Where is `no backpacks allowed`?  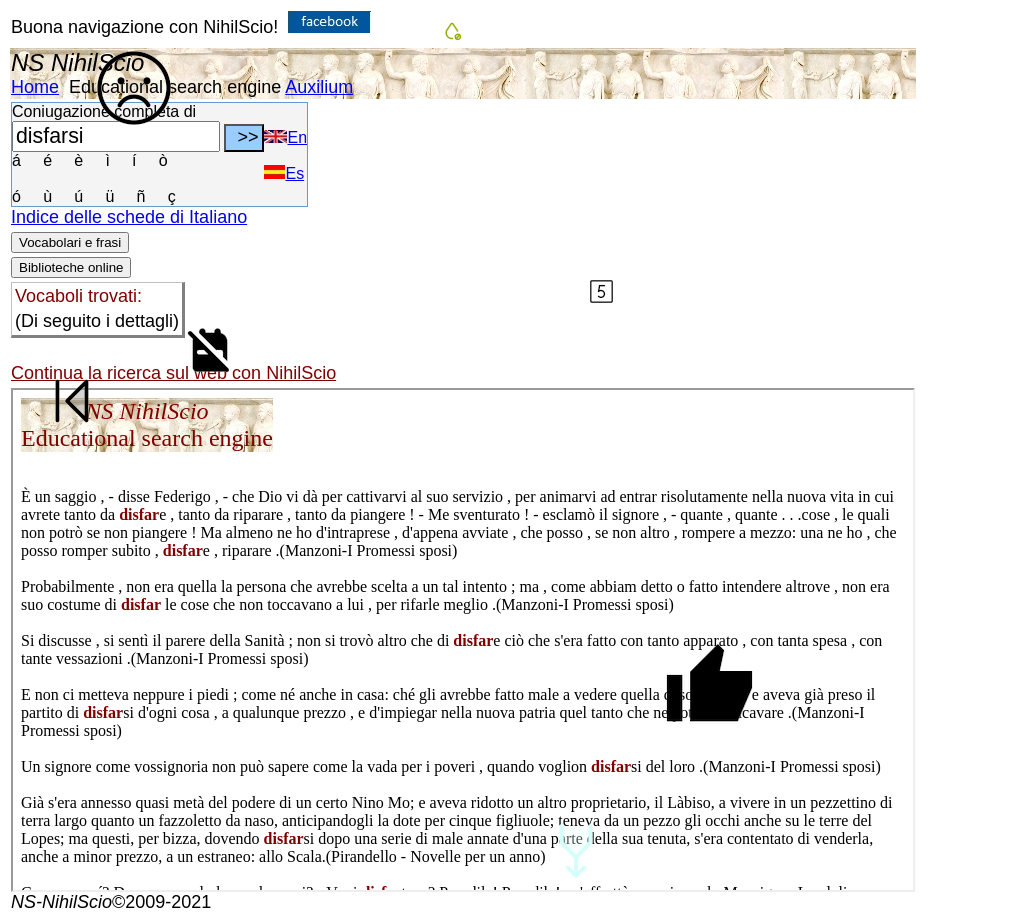 no backpacks allowed is located at coordinates (210, 350).